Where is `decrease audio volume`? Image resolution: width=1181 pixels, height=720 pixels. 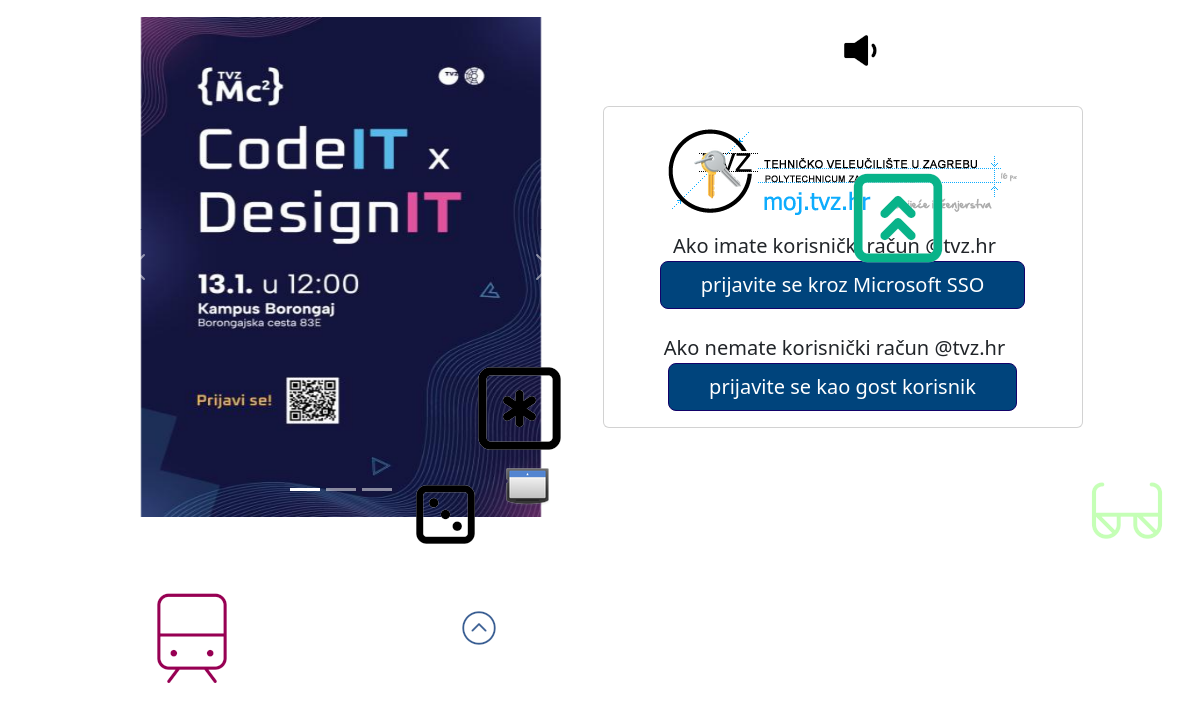 decrease audio volume is located at coordinates (859, 50).